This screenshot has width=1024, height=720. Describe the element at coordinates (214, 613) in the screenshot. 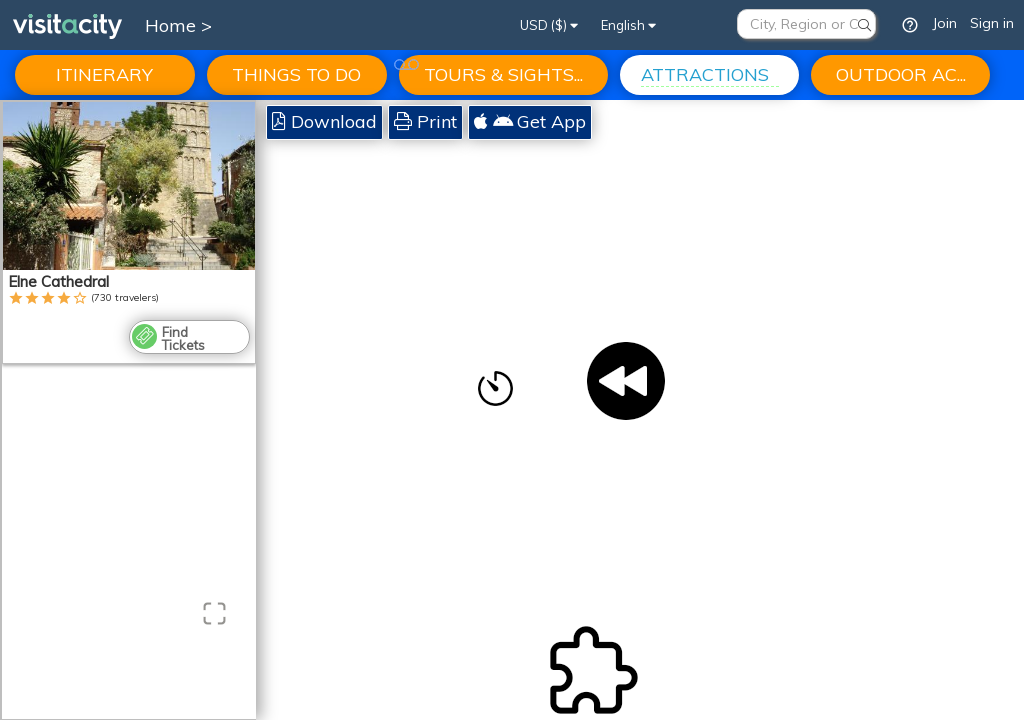

I see `scan a QR code or barcode` at that location.